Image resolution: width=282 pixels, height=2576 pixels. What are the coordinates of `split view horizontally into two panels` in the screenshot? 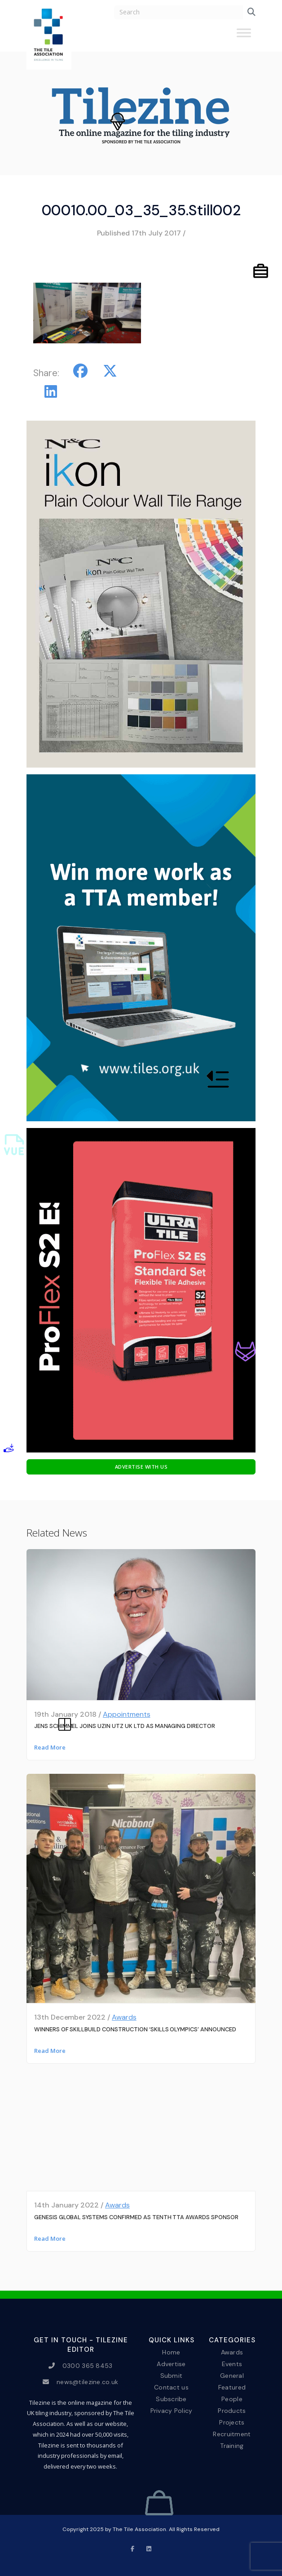 It's located at (65, 1724).